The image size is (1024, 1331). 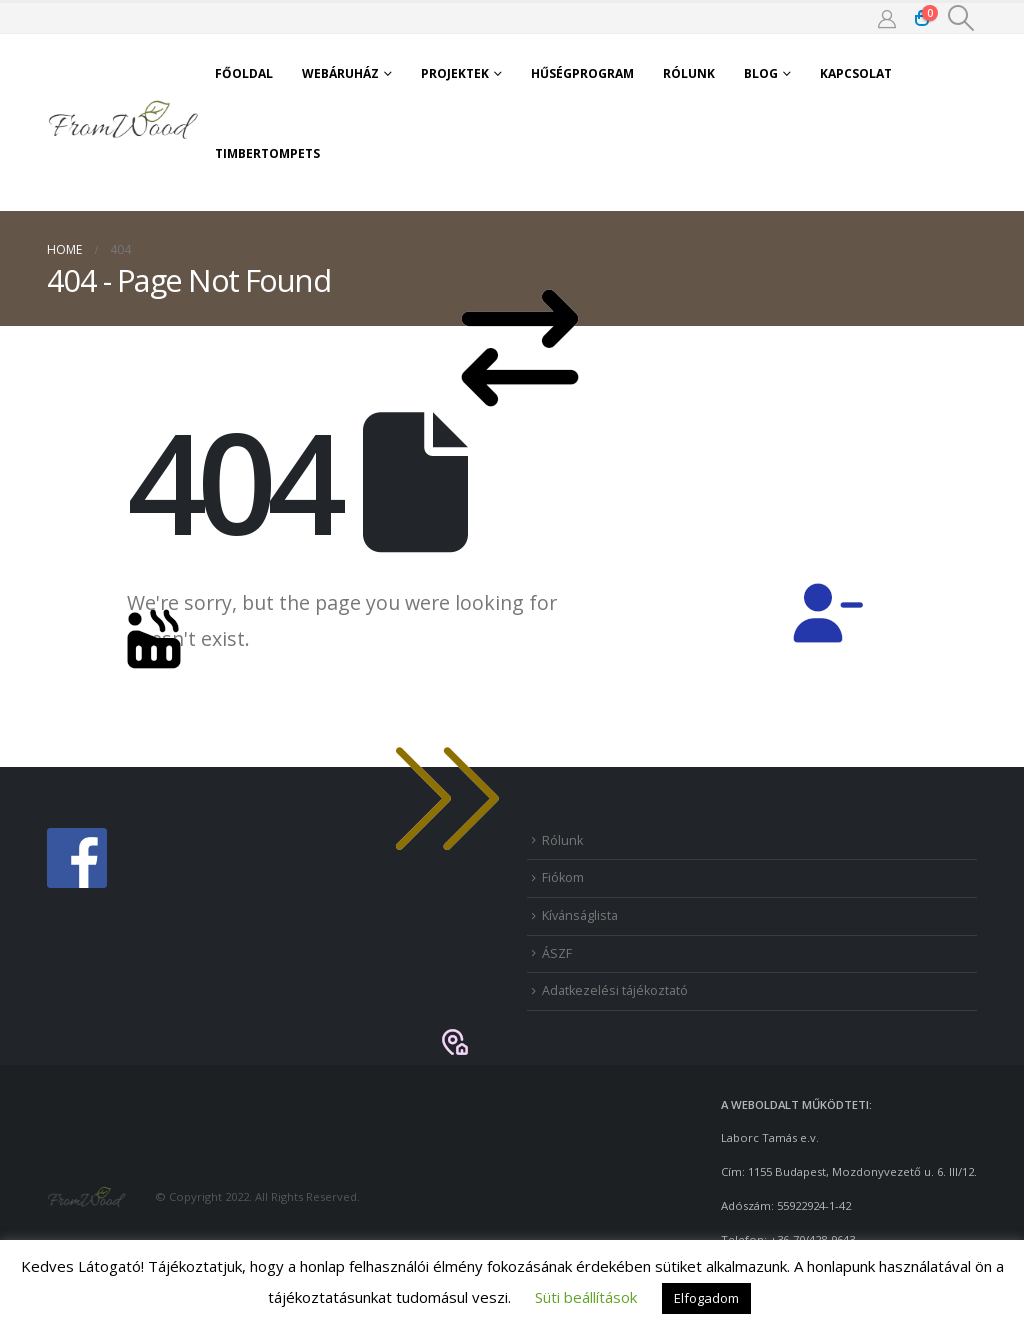 What do you see at coordinates (442, 798) in the screenshot?
I see `skip forward or advance to next item` at bounding box center [442, 798].